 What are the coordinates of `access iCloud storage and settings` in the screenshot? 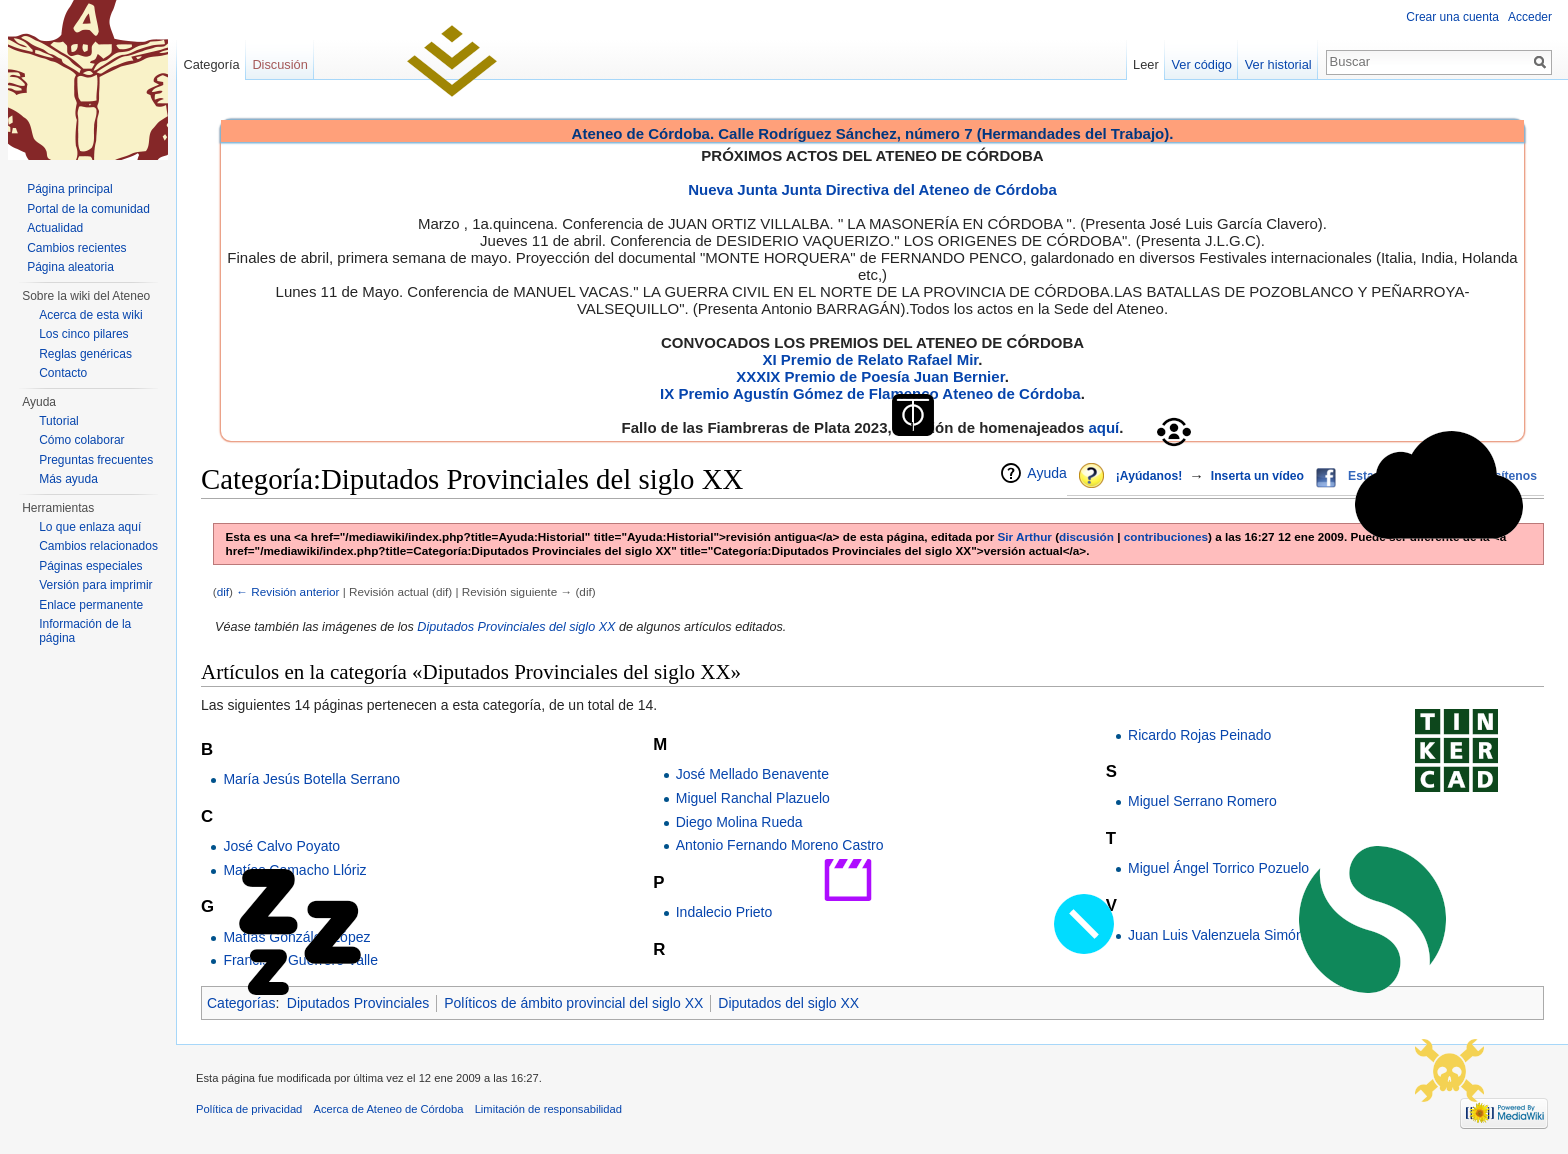 It's located at (1439, 485).